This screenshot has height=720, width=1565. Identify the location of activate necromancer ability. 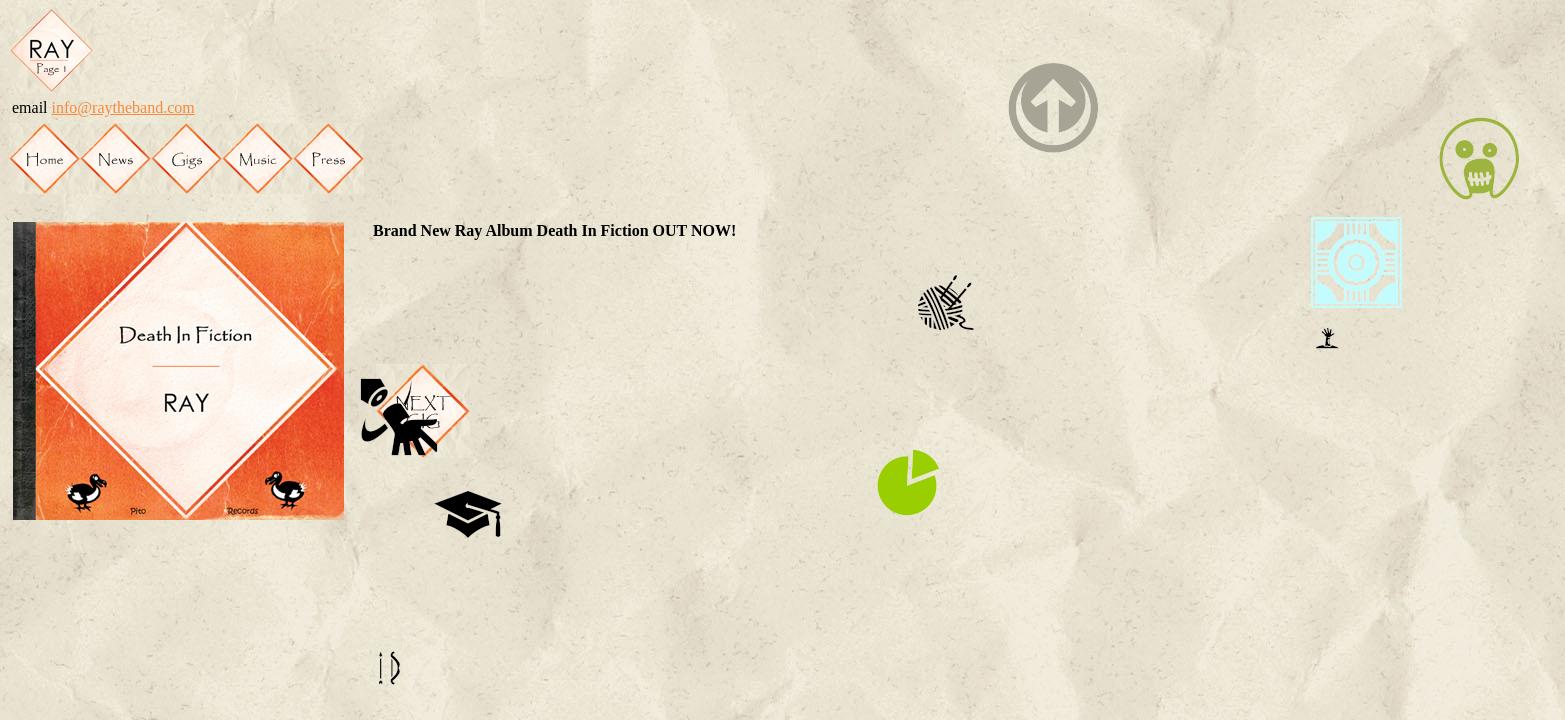
(1327, 336).